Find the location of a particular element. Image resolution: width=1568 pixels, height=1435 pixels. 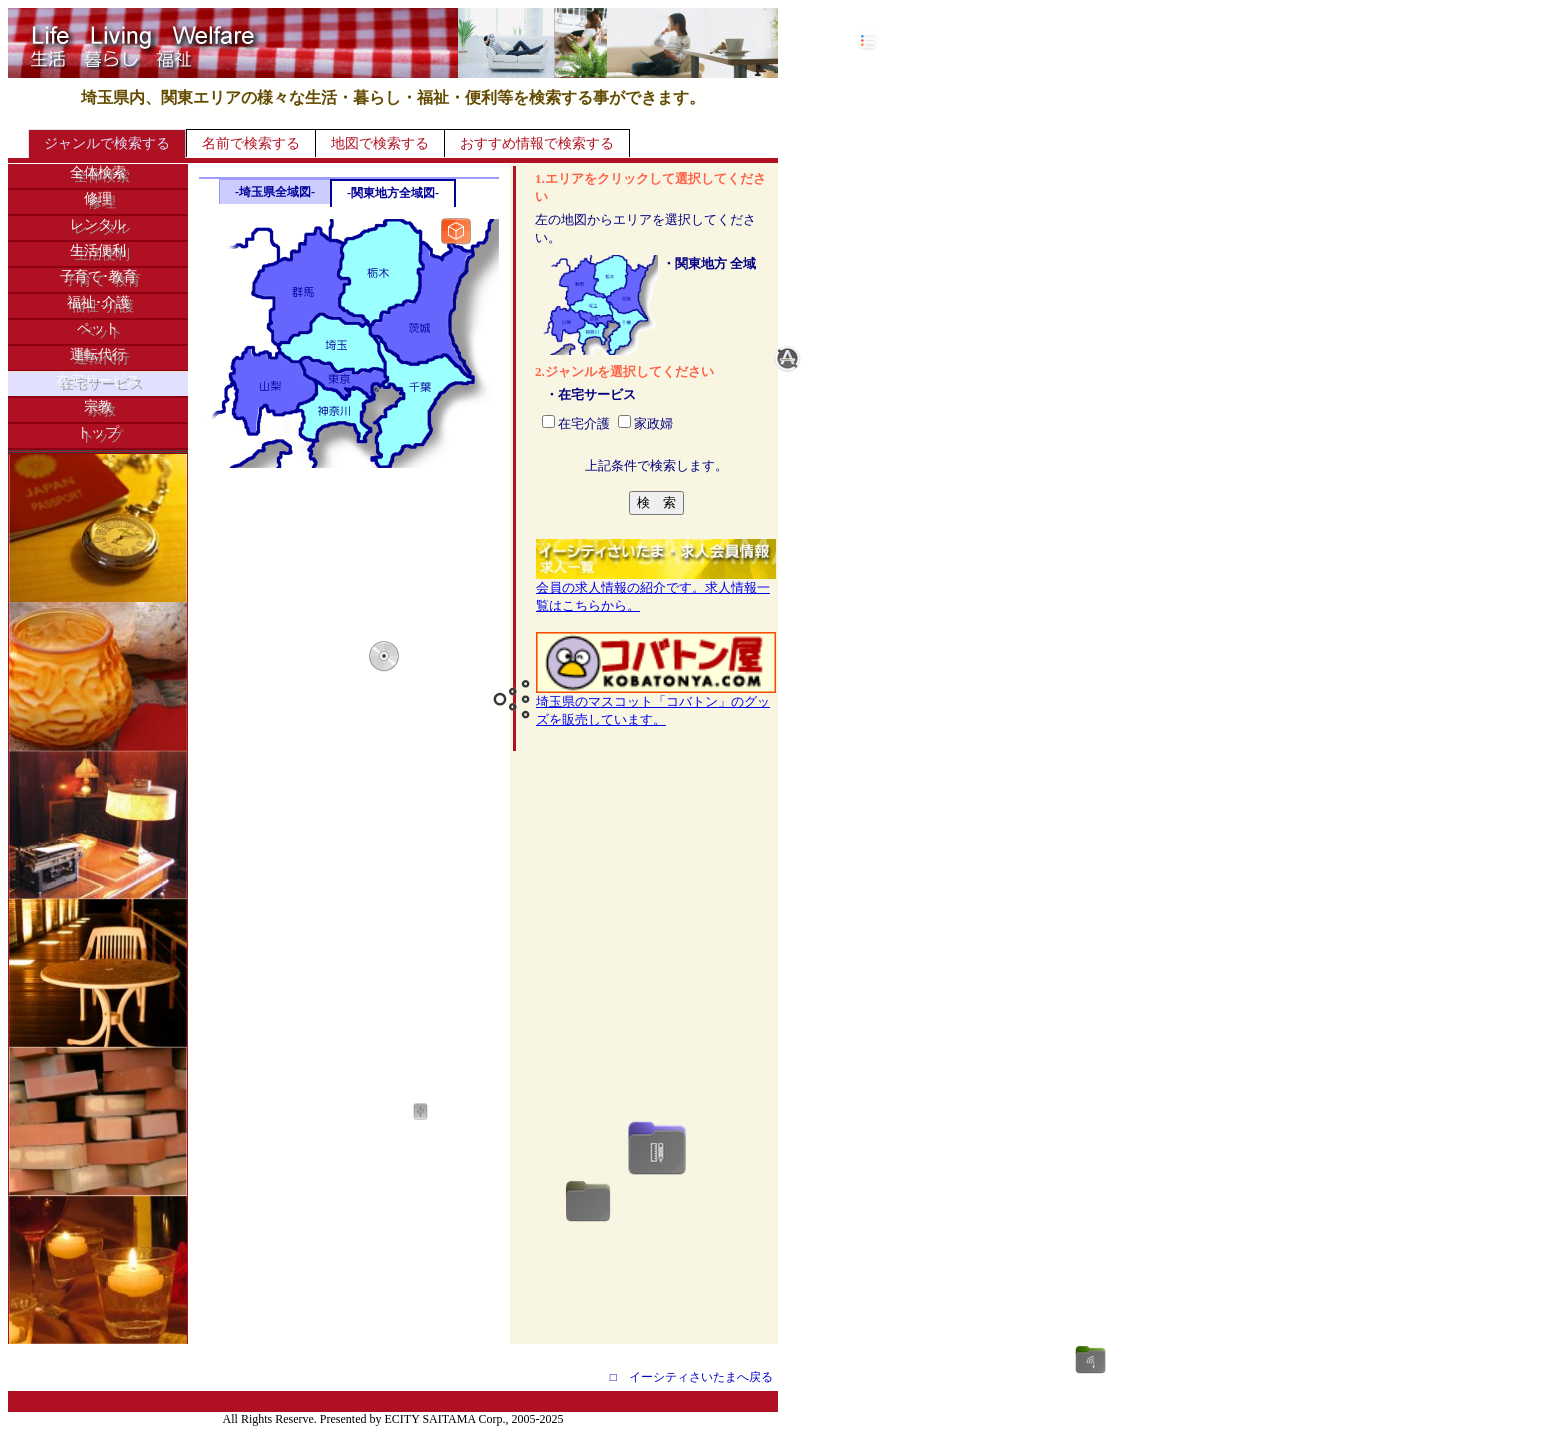

check for available software updates is located at coordinates (787, 358).